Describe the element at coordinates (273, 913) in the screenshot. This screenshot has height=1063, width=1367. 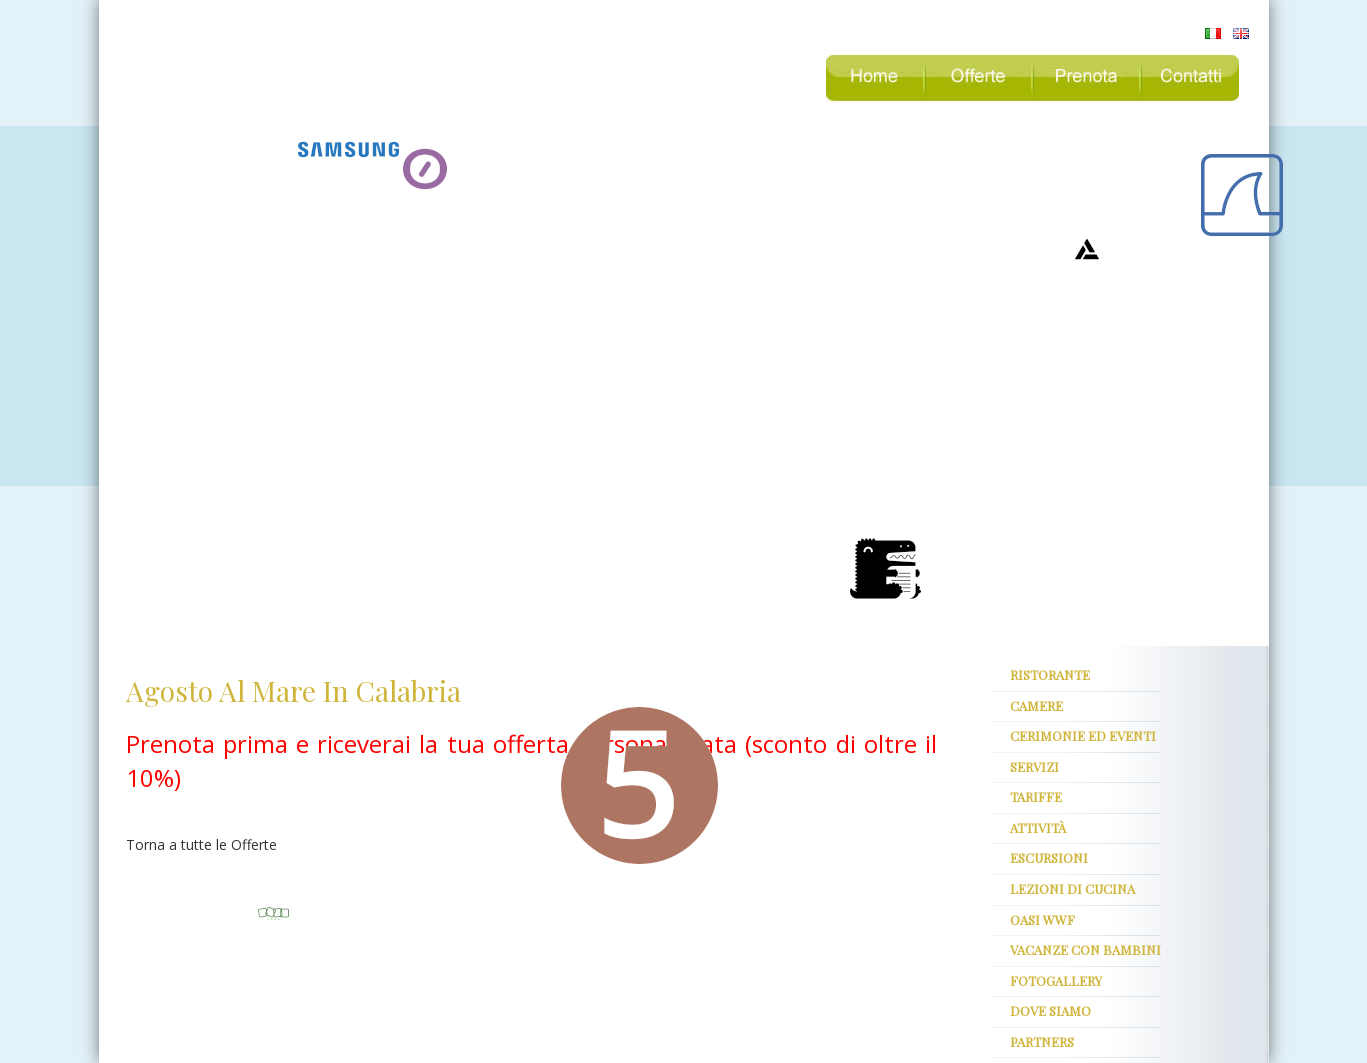
I see `open zoho app or service` at that location.